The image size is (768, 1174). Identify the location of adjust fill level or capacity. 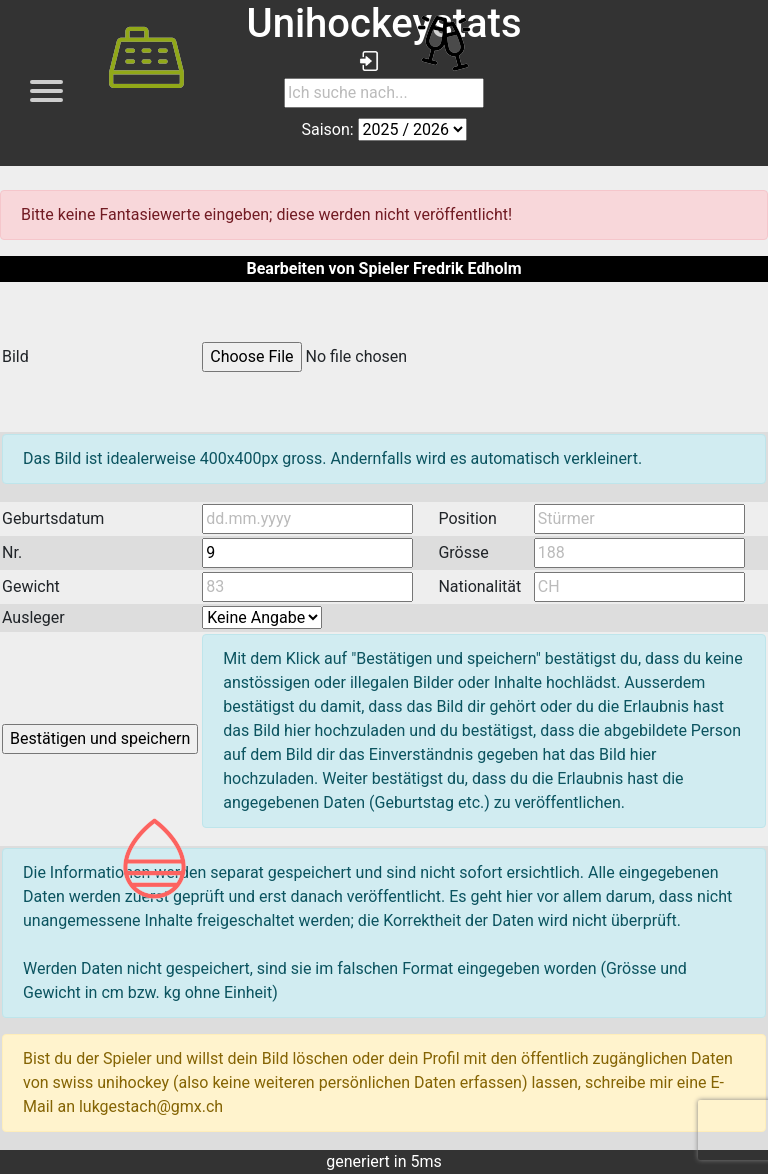
(154, 861).